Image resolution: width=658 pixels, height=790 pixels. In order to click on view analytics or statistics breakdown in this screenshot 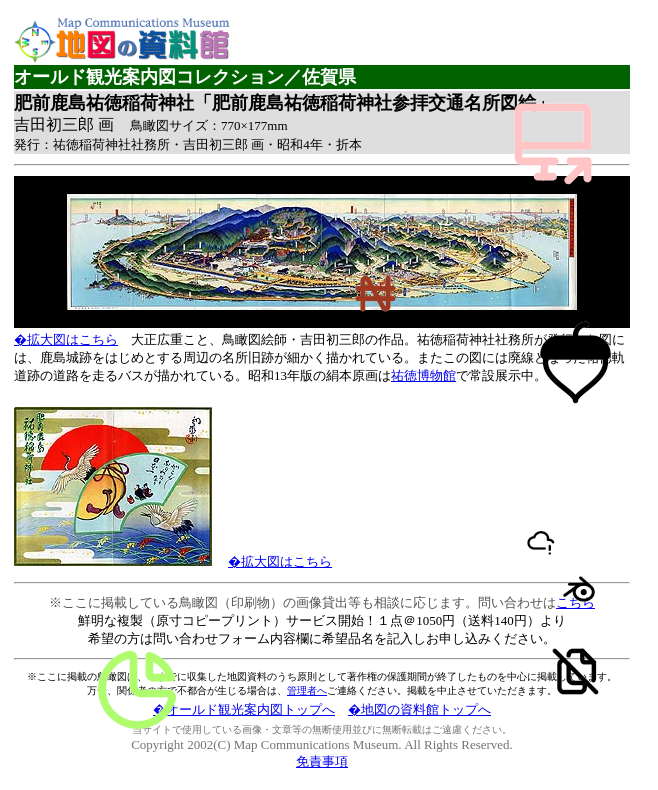, I will do `click(137, 689)`.